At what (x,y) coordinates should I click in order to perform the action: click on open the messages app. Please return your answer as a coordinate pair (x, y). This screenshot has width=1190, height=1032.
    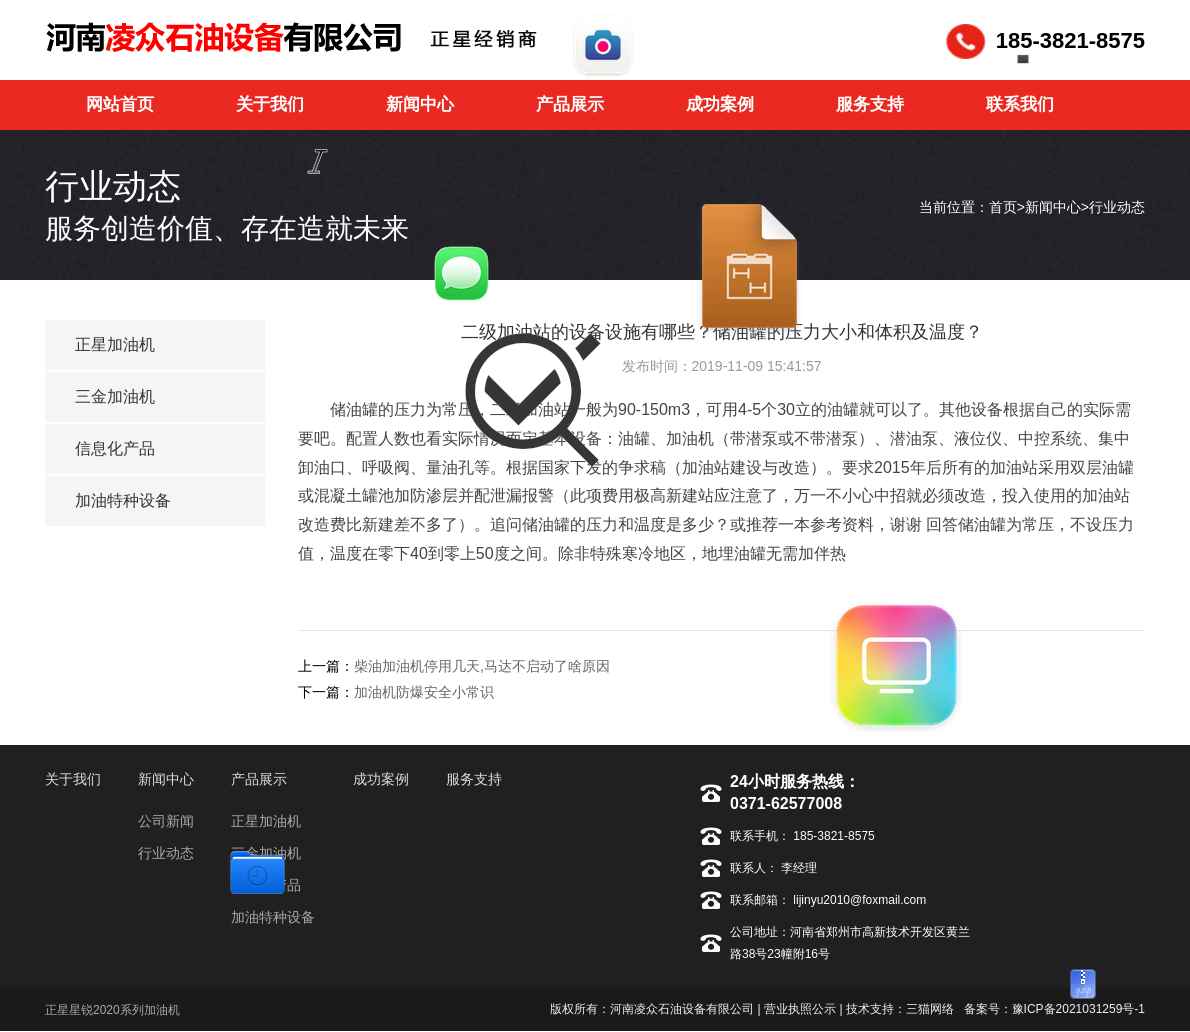
    Looking at the image, I should click on (461, 273).